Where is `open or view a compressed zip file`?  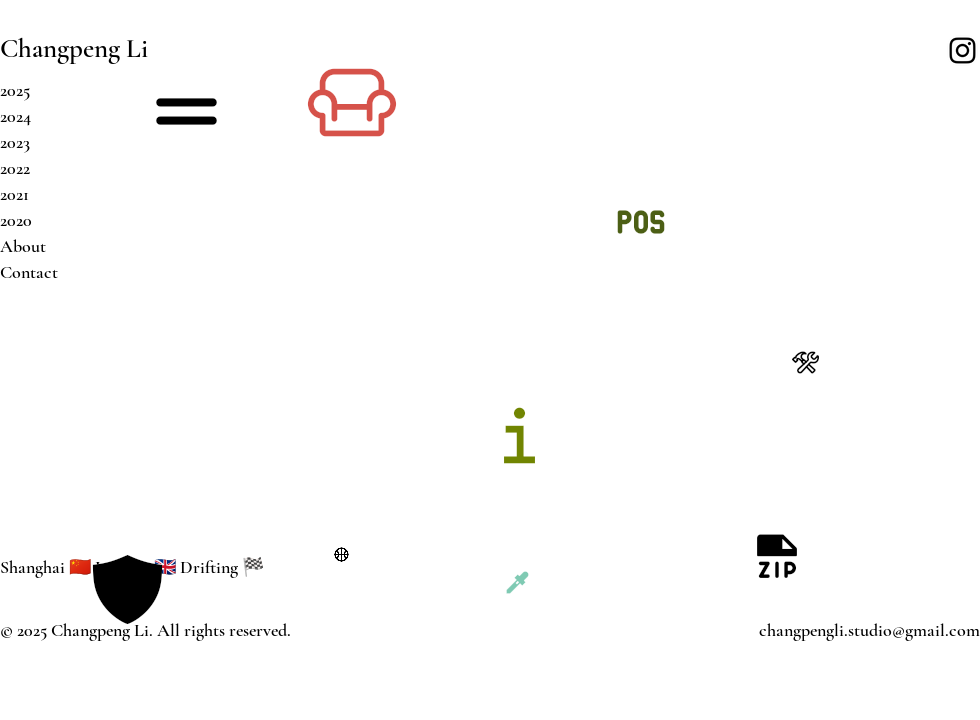 open or view a compressed zip file is located at coordinates (777, 558).